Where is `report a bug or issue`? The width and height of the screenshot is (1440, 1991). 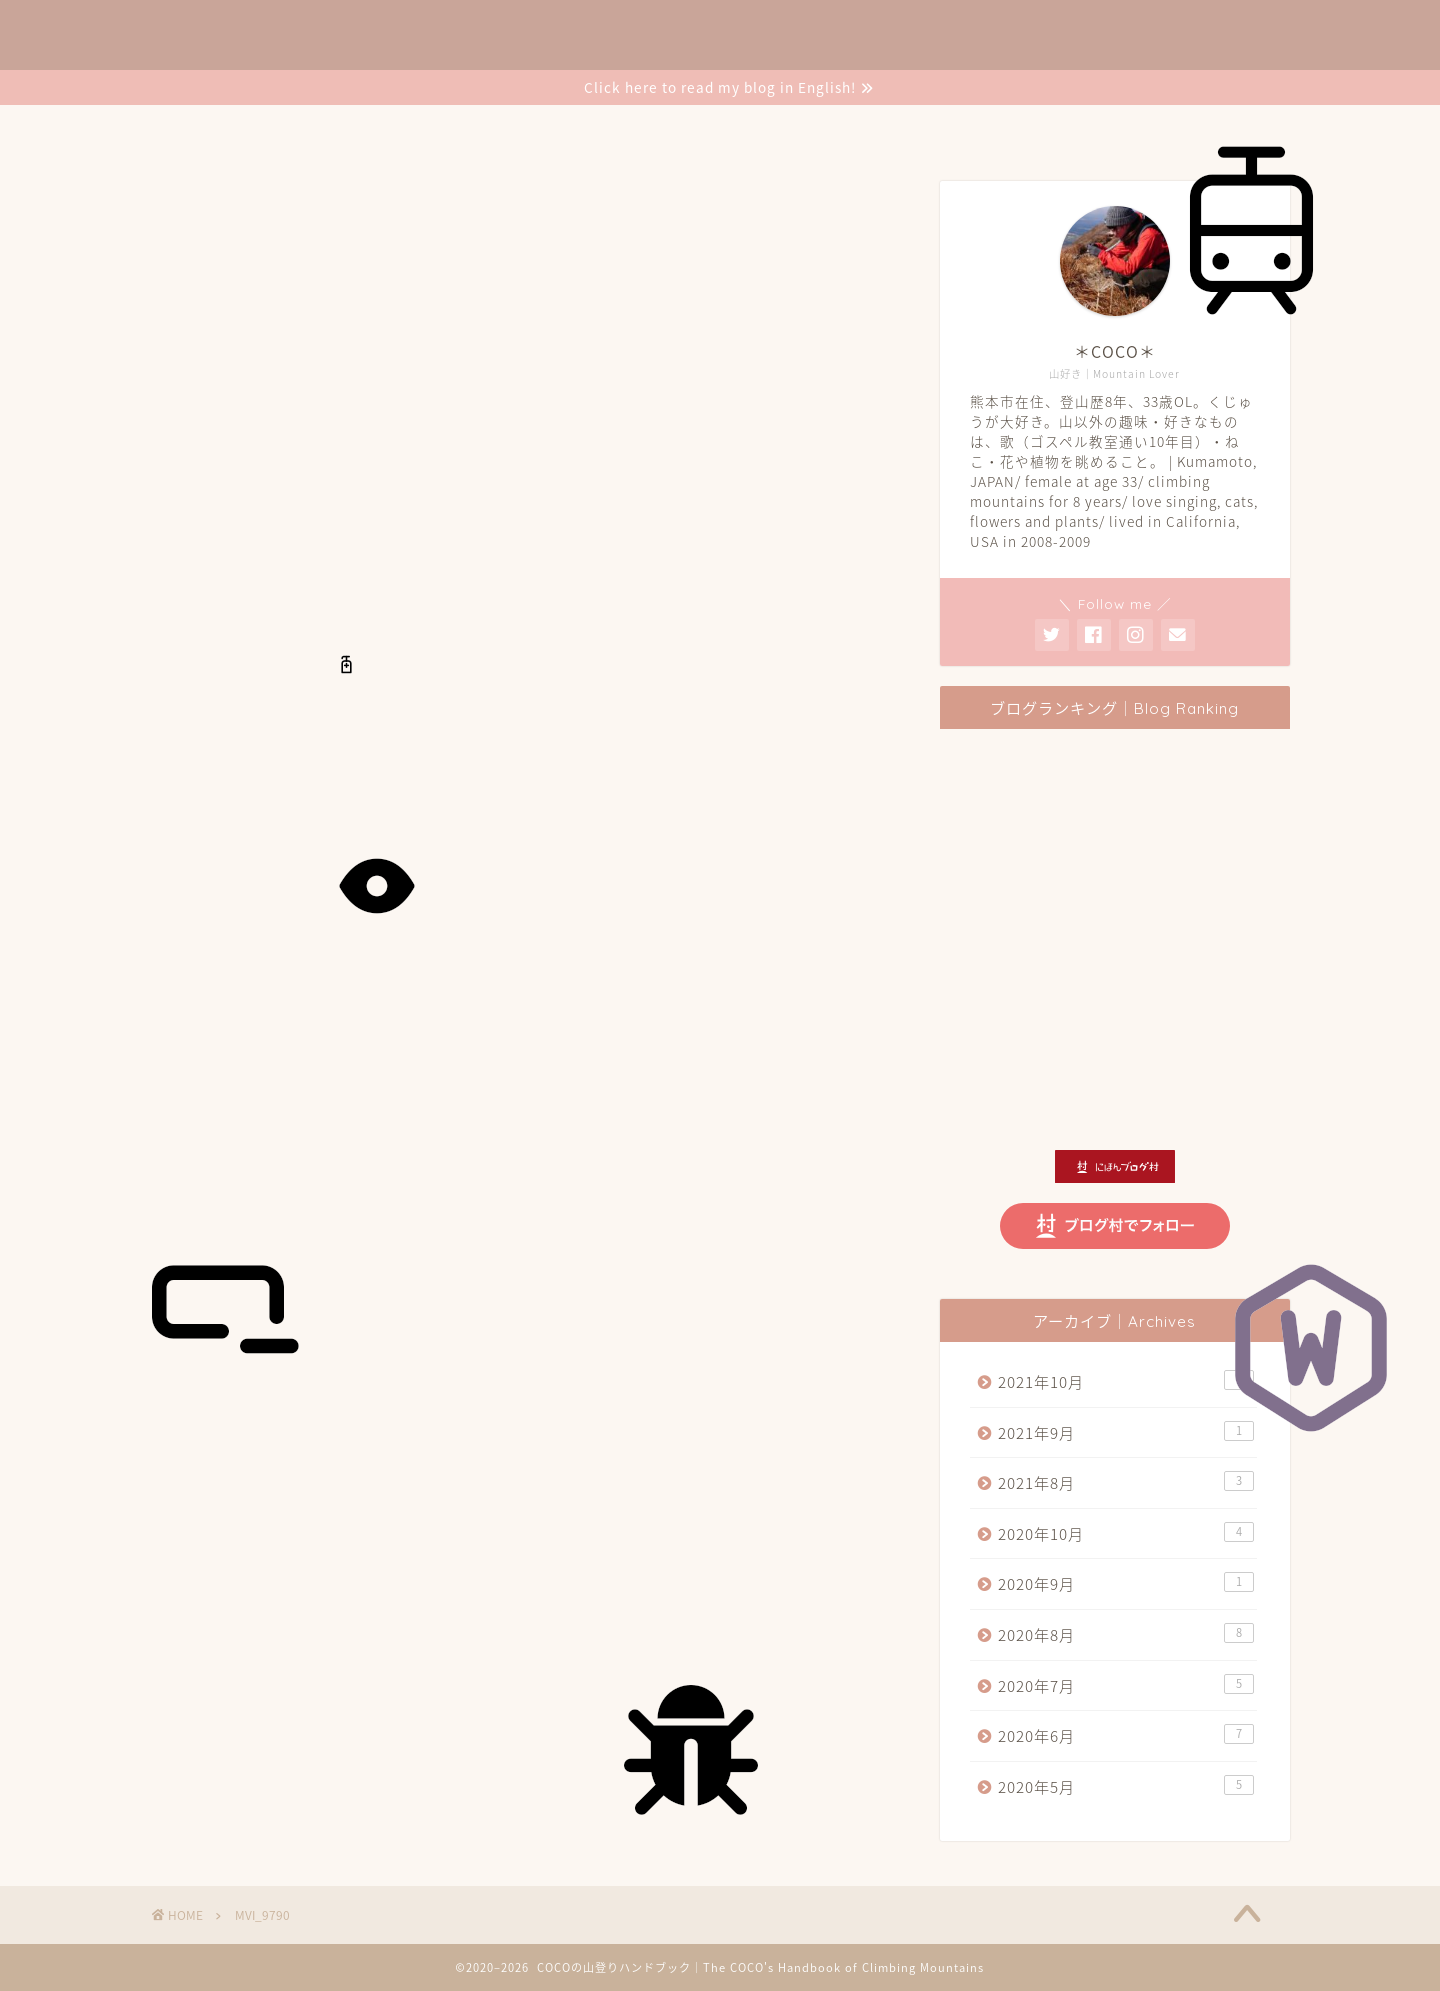 report a bug or issue is located at coordinates (691, 1752).